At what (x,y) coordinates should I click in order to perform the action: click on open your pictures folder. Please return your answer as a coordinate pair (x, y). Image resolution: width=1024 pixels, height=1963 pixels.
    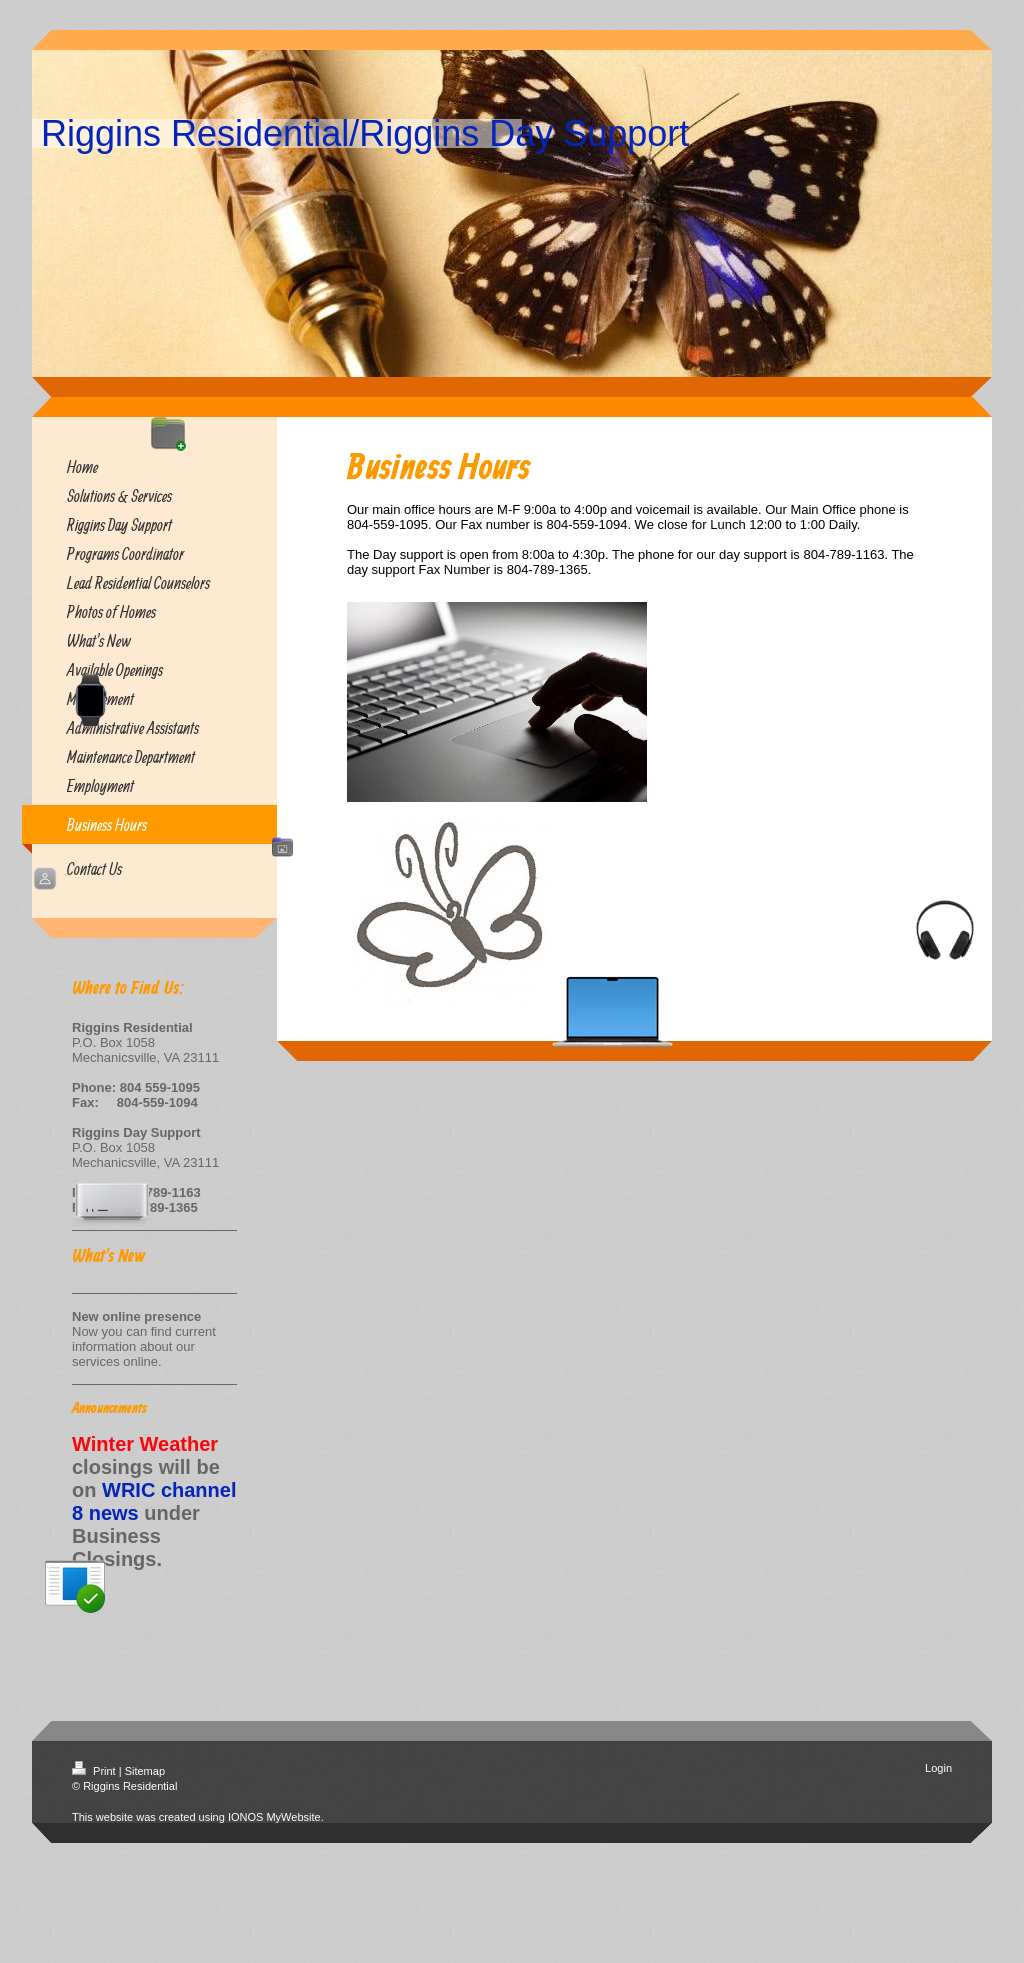
    Looking at the image, I should click on (282, 846).